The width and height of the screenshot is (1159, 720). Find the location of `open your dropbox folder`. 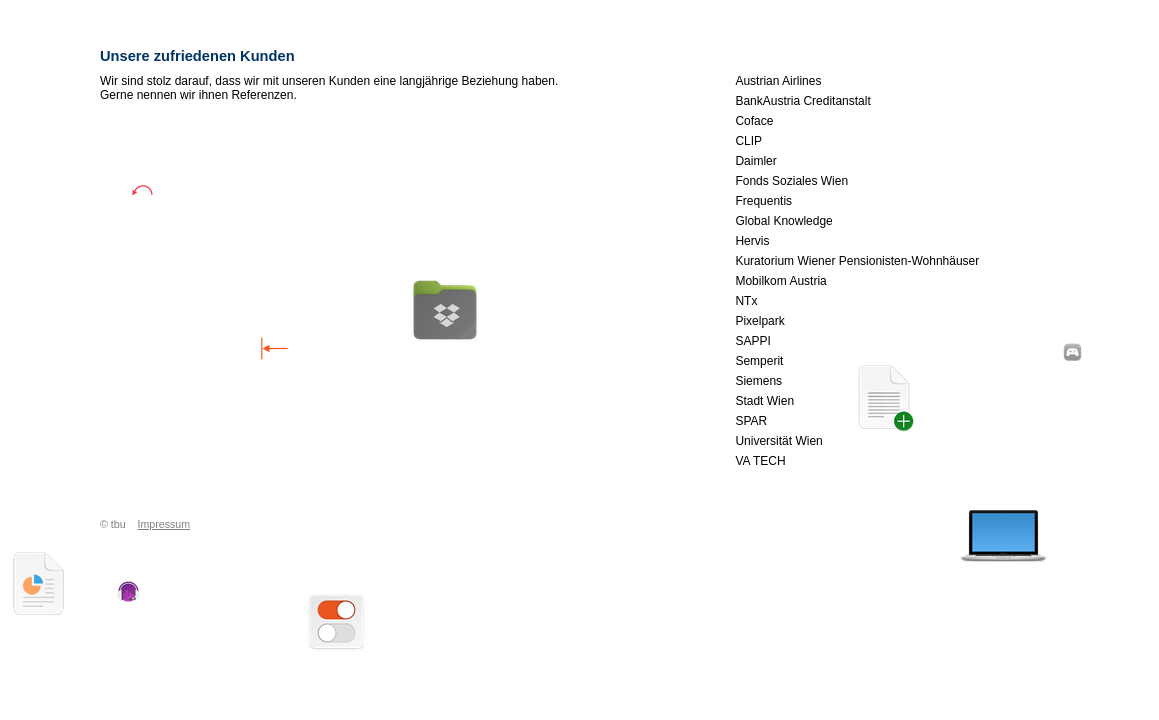

open your dropbox folder is located at coordinates (445, 310).